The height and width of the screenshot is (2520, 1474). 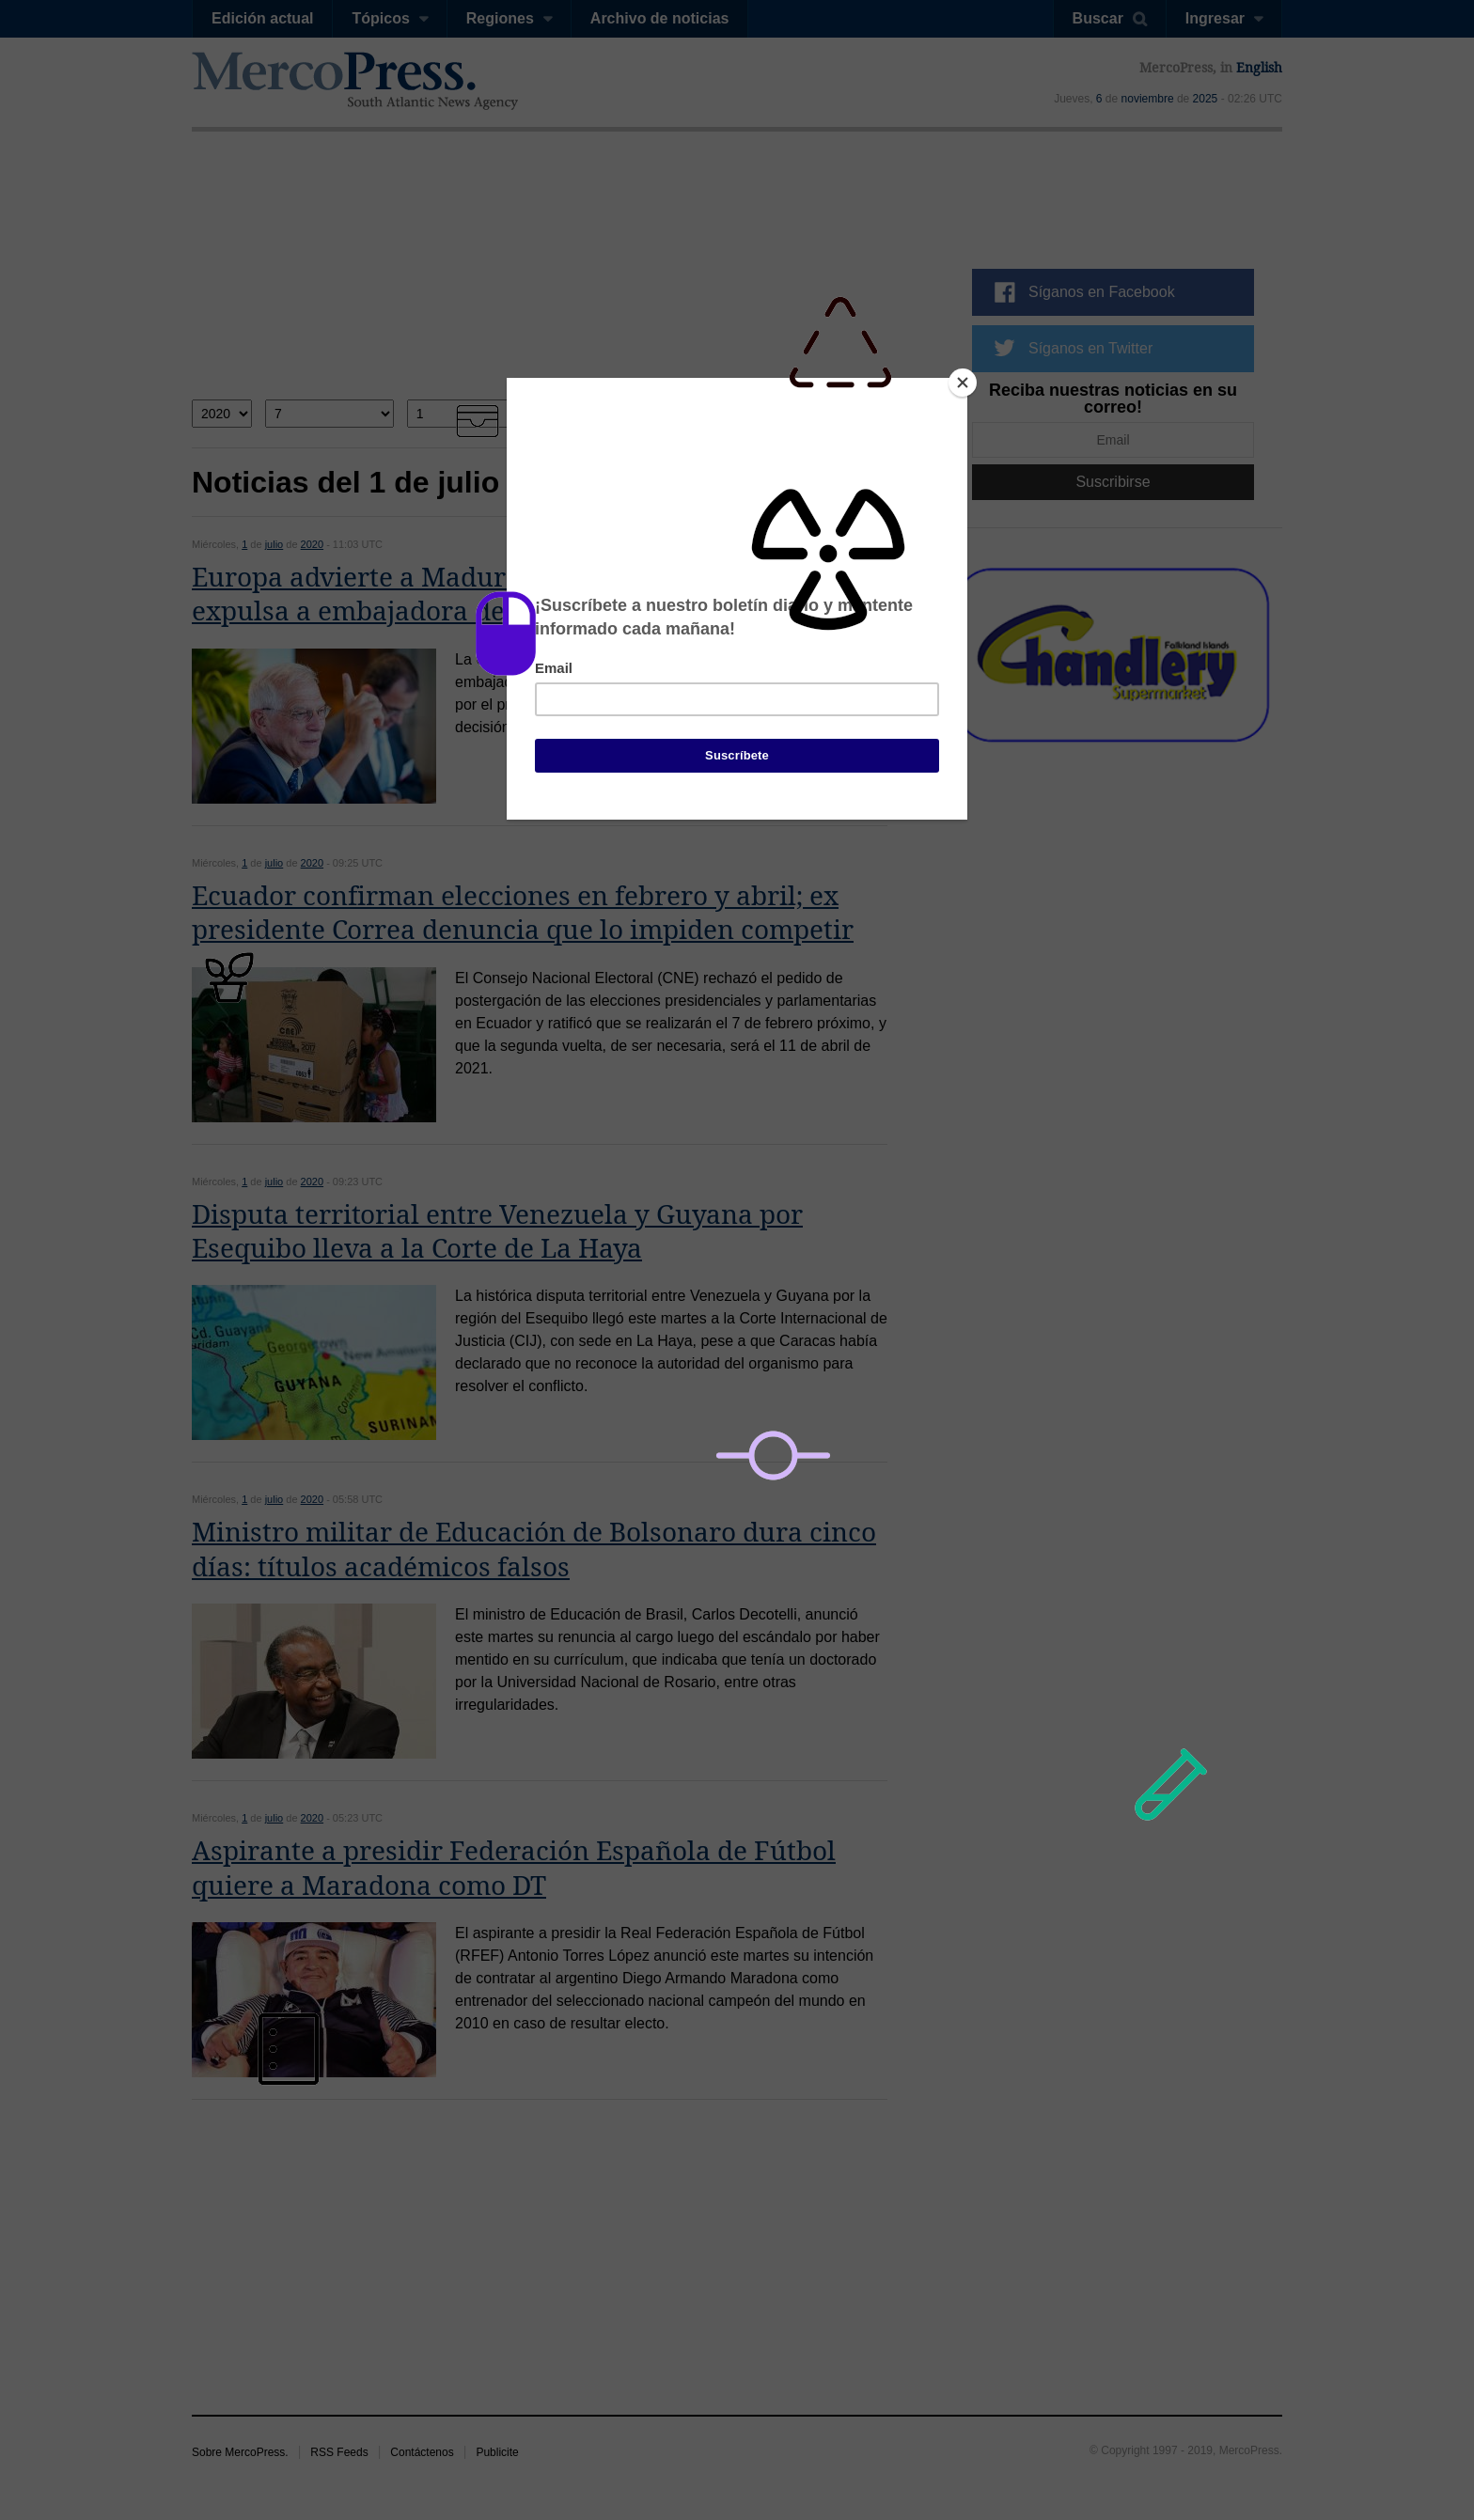 I want to click on access lab or experimental features, so click(x=1170, y=1784).